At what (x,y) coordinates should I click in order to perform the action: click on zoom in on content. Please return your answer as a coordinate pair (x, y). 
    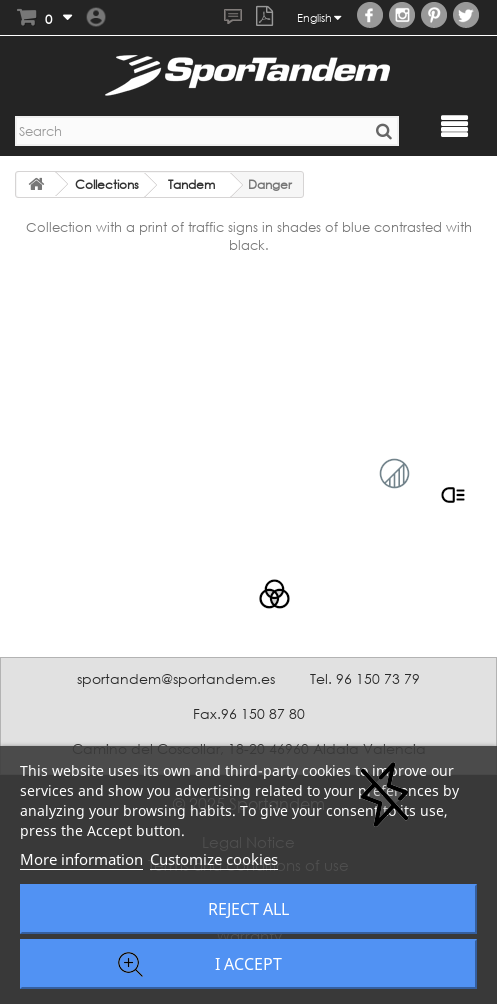
    Looking at the image, I should click on (130, 964).